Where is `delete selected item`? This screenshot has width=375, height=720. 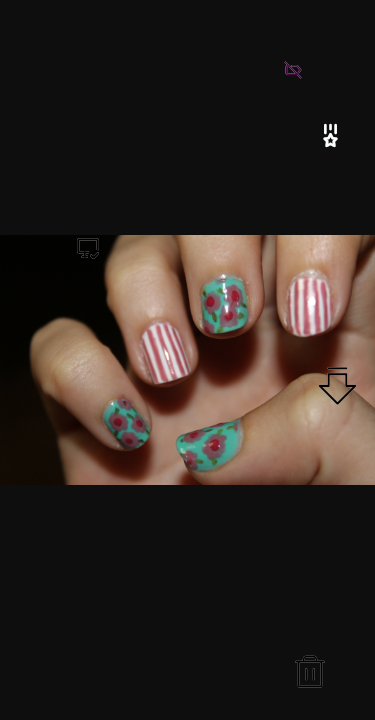 delete selected item is located at coordinates (310, 673).